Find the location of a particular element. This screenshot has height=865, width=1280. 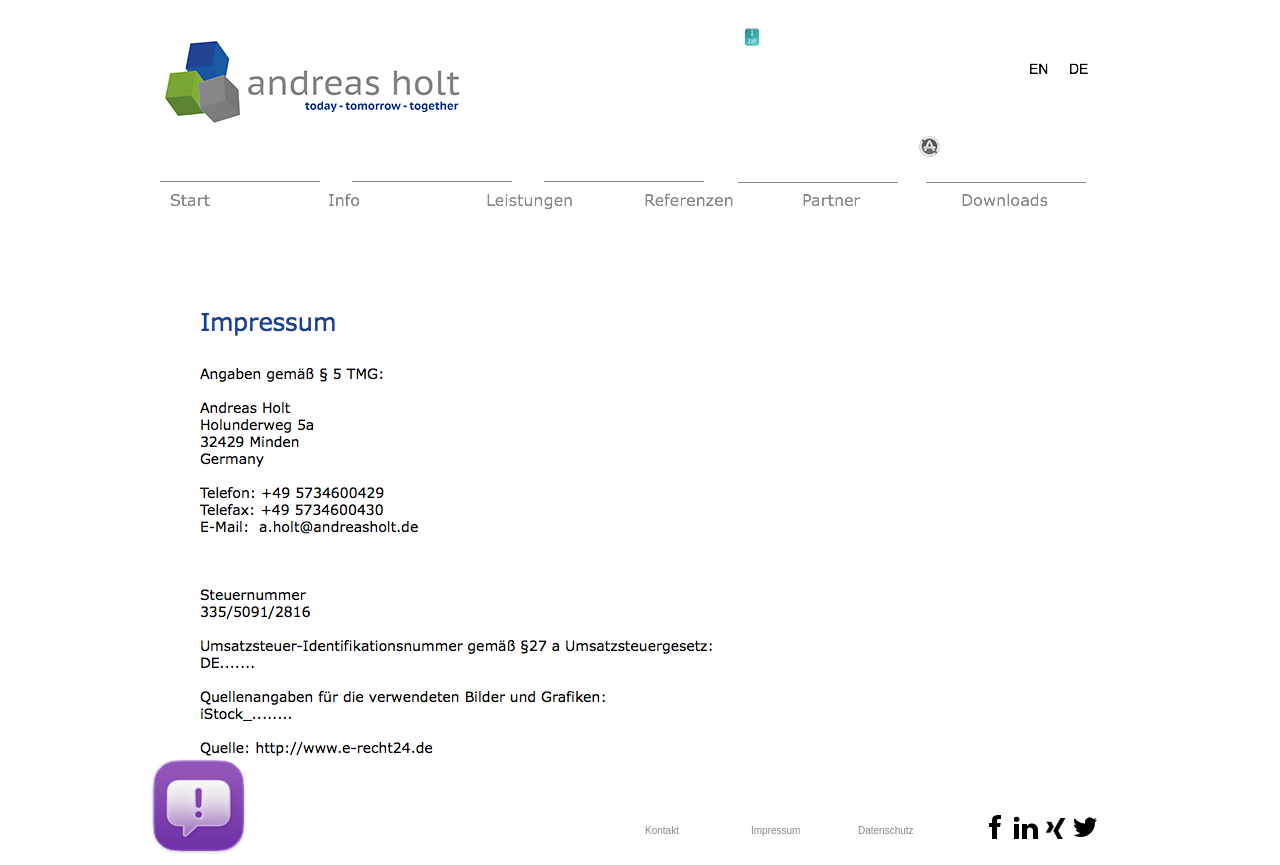

compressed zip file is located at coordinates (752, 37).